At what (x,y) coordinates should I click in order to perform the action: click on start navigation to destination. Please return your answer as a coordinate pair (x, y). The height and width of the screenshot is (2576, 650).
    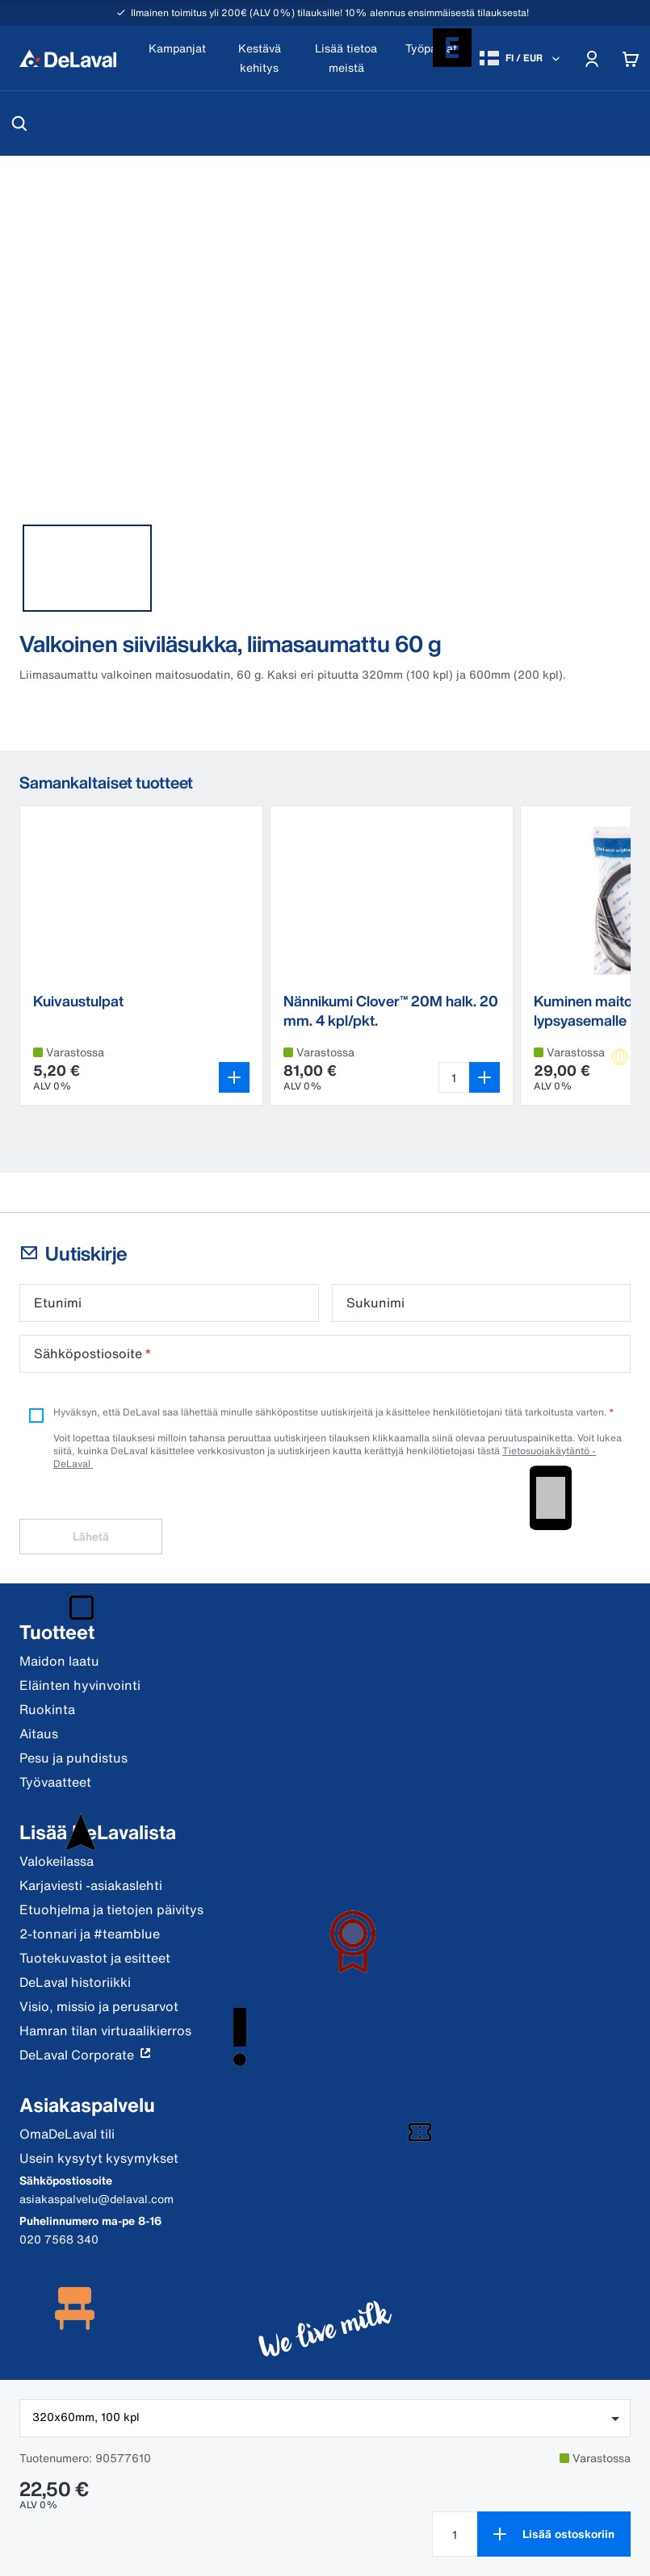
    Looking at the image, I should click on (81, 1833).